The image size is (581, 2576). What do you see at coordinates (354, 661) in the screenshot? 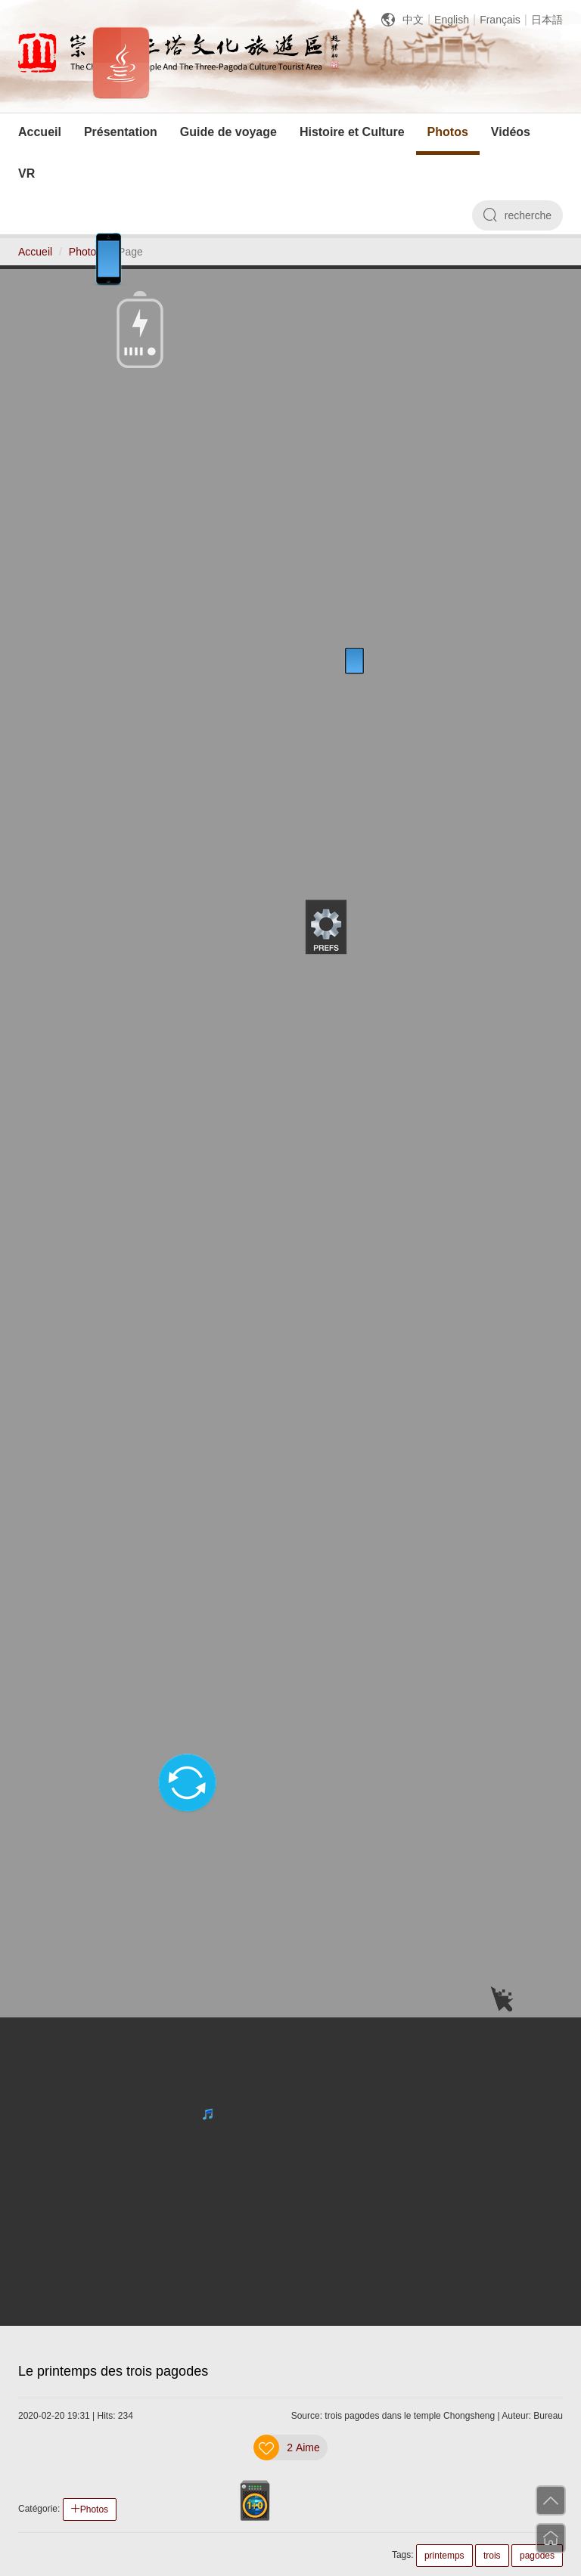
I see `iPad Air device icon` at bounding box center [354, 661].